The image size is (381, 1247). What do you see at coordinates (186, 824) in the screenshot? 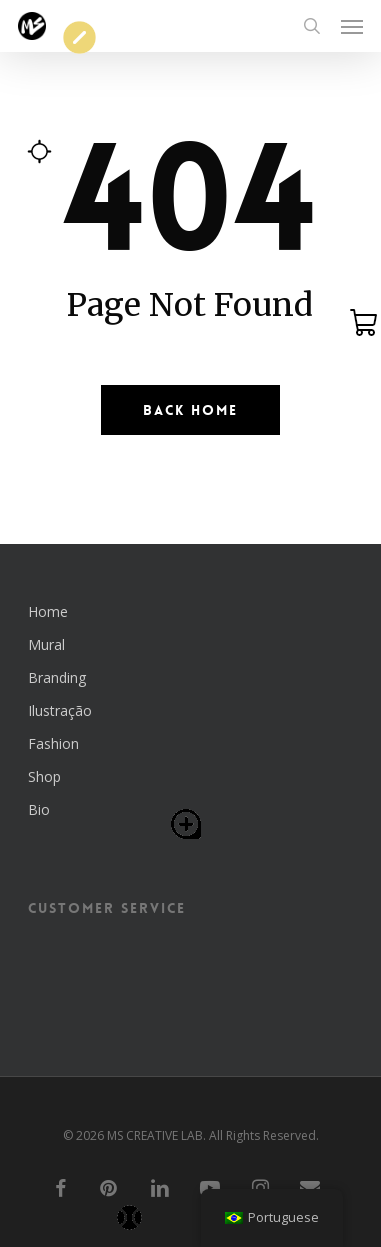
I see `zoom in on image or content` at bounding box center [186, 824].